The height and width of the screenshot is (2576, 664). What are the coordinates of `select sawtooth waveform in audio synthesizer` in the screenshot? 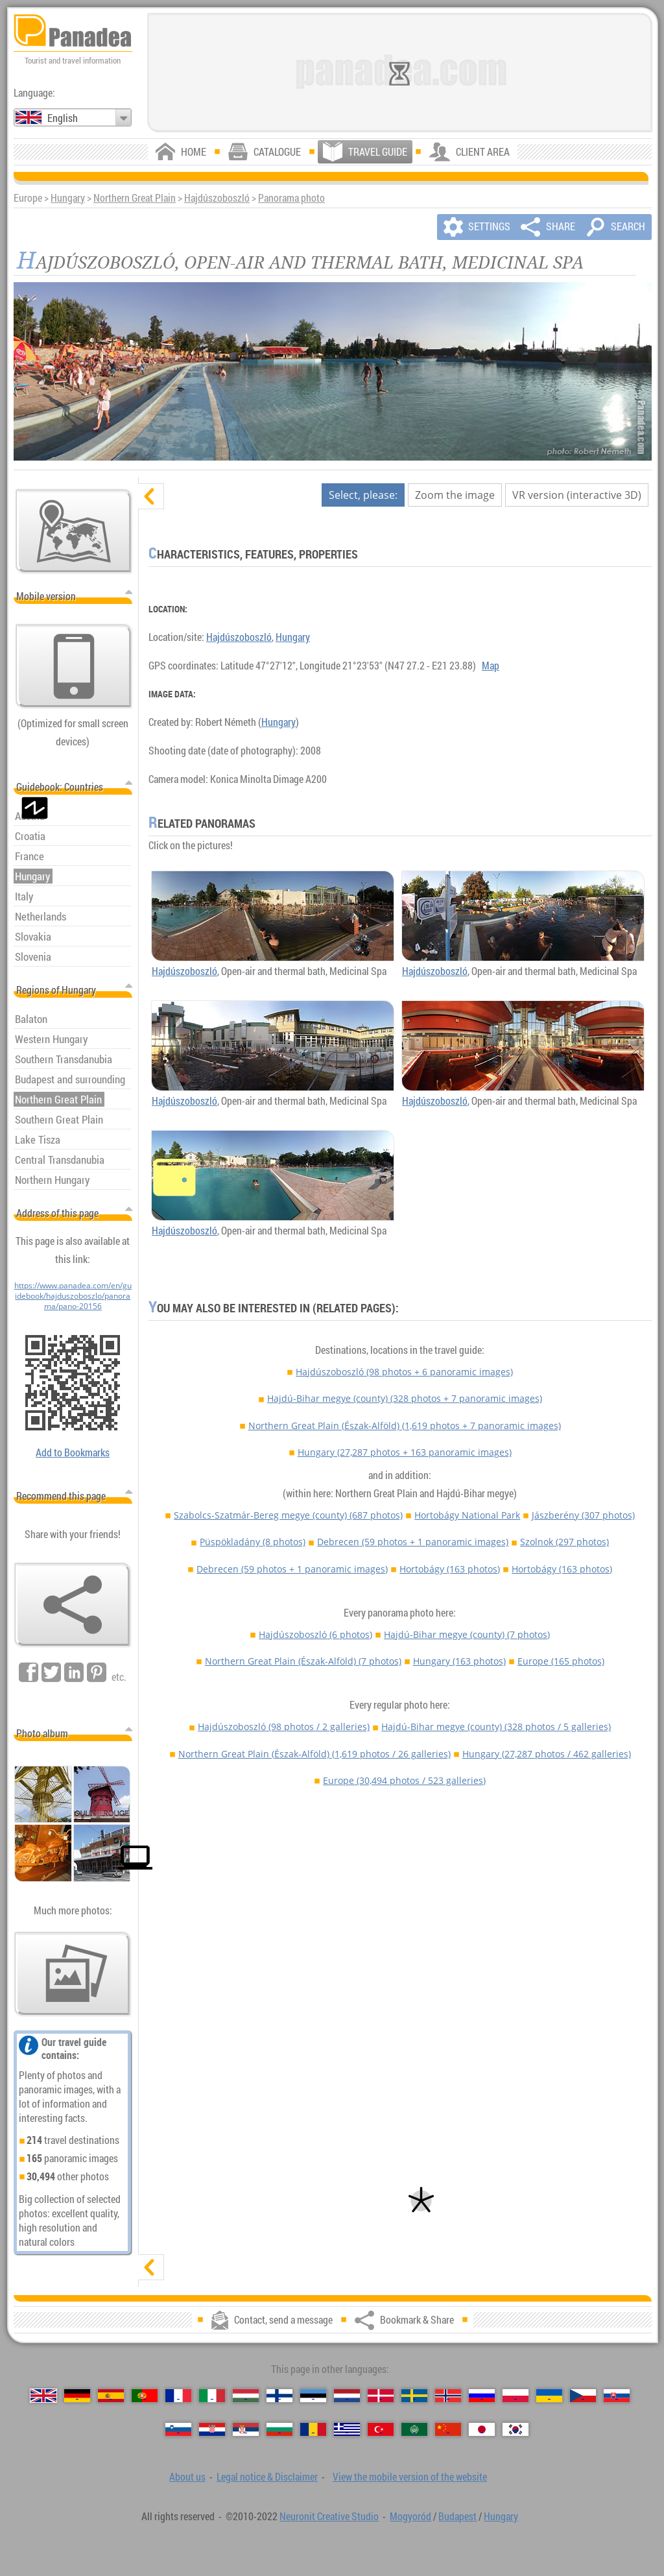 It's located at (34, 808).